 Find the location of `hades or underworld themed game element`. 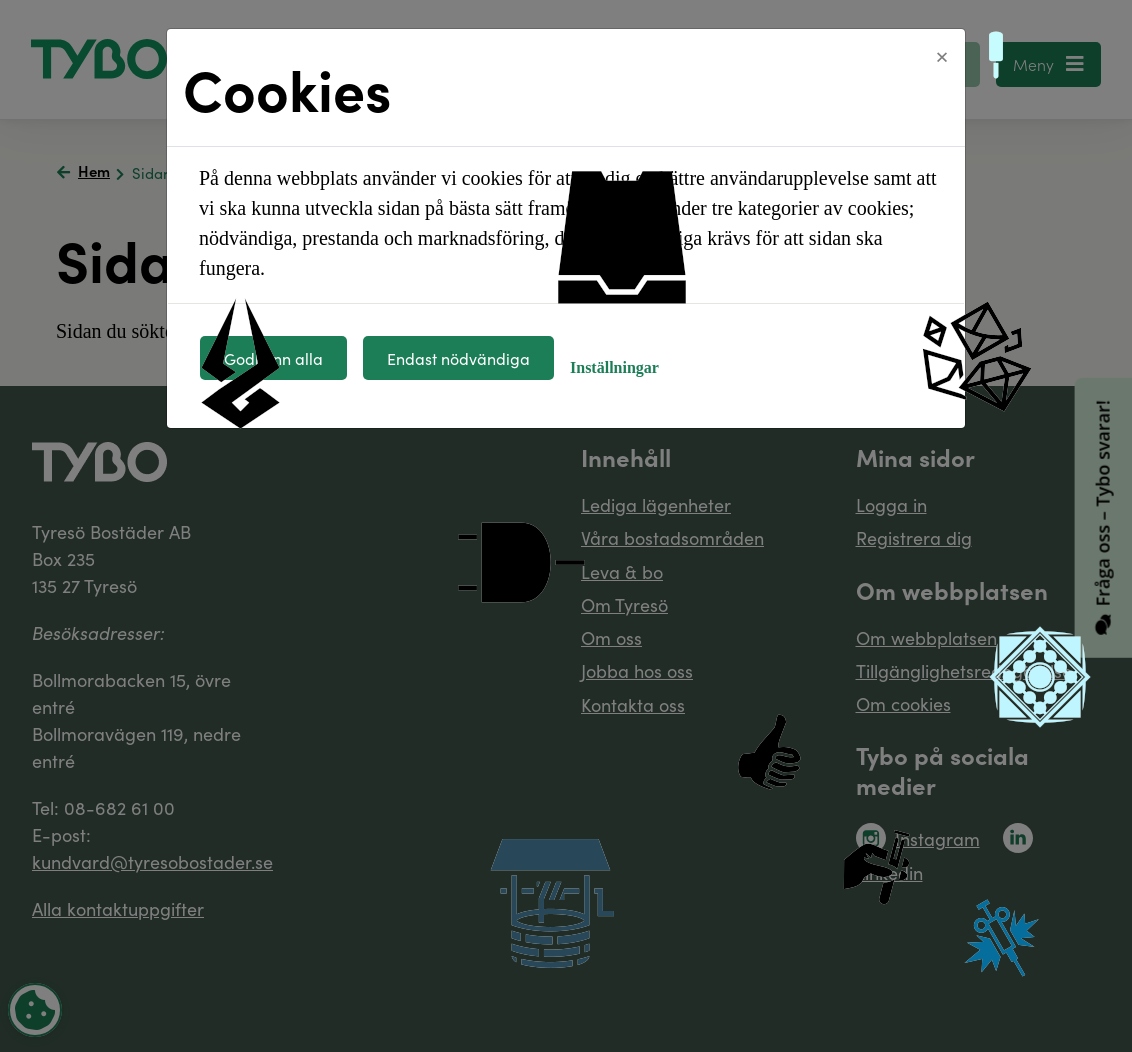

hades or underworld themed game element is located at coordinates (240, 363).